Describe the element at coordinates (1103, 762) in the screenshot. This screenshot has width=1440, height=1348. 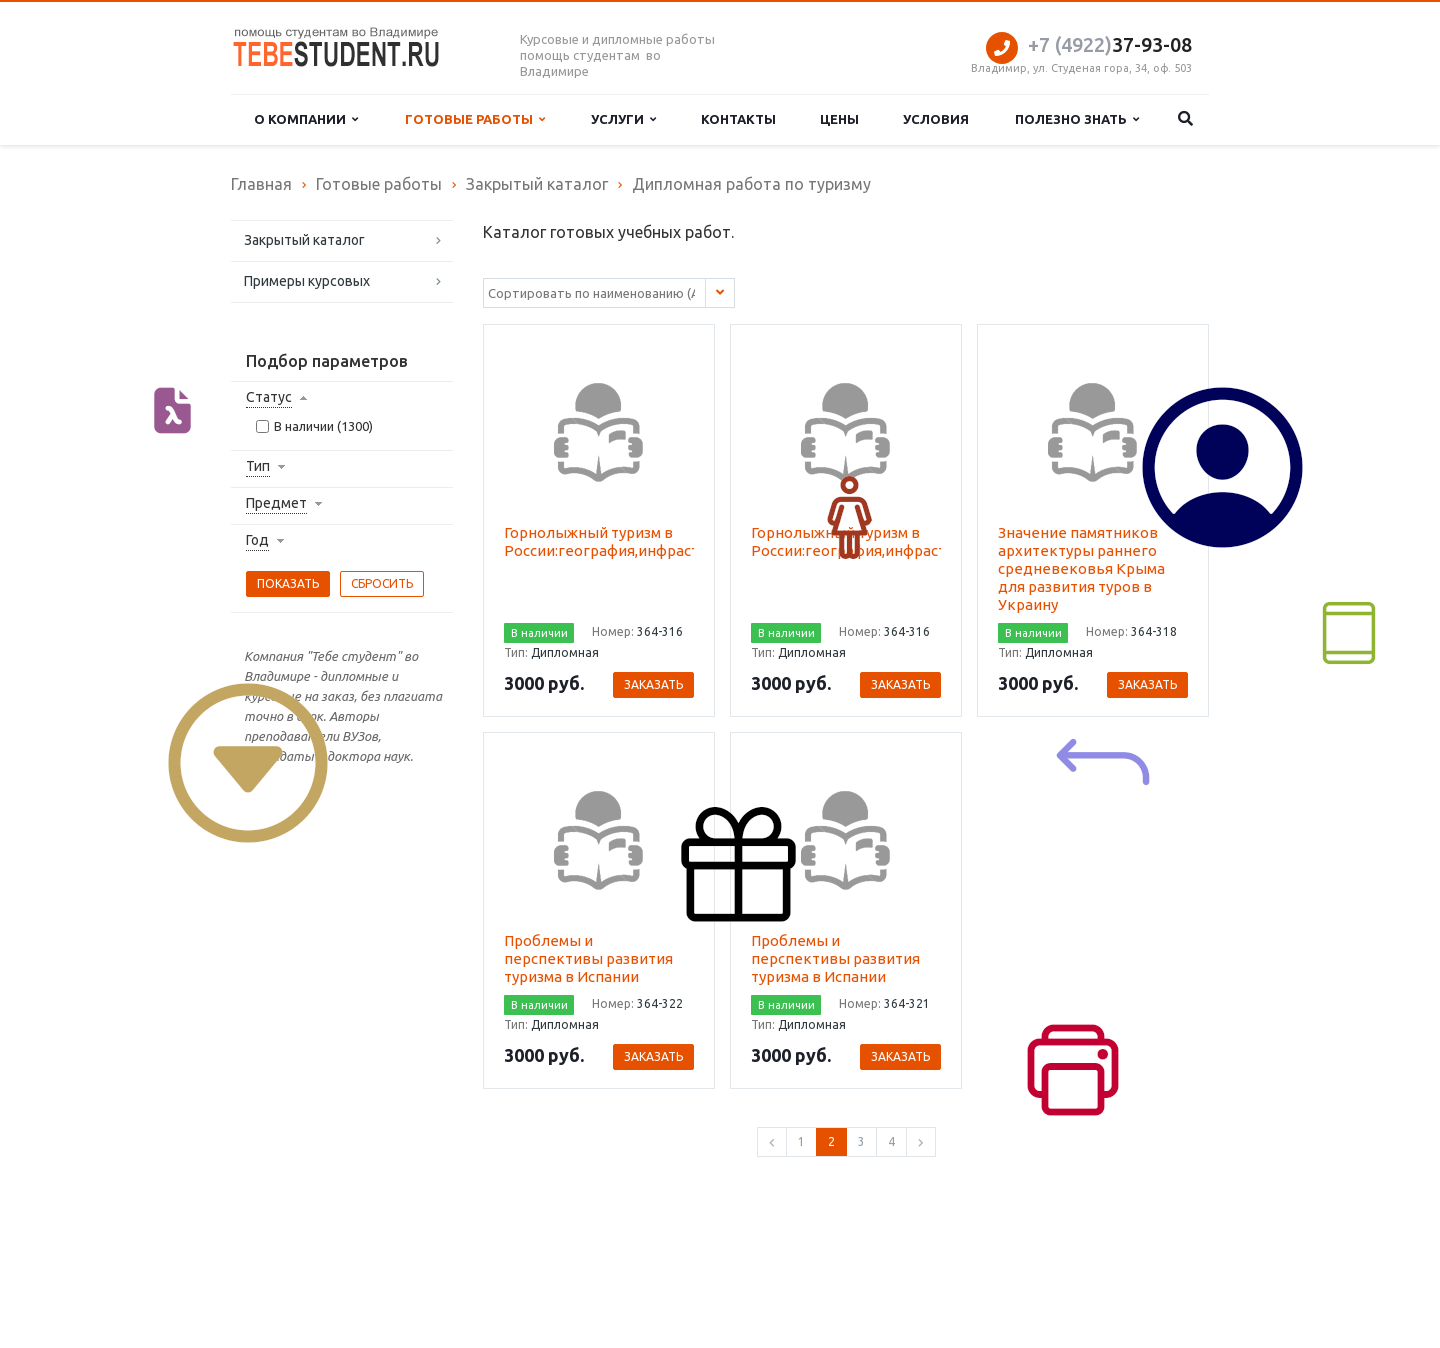
I see `go back to the previous screen` at that location.